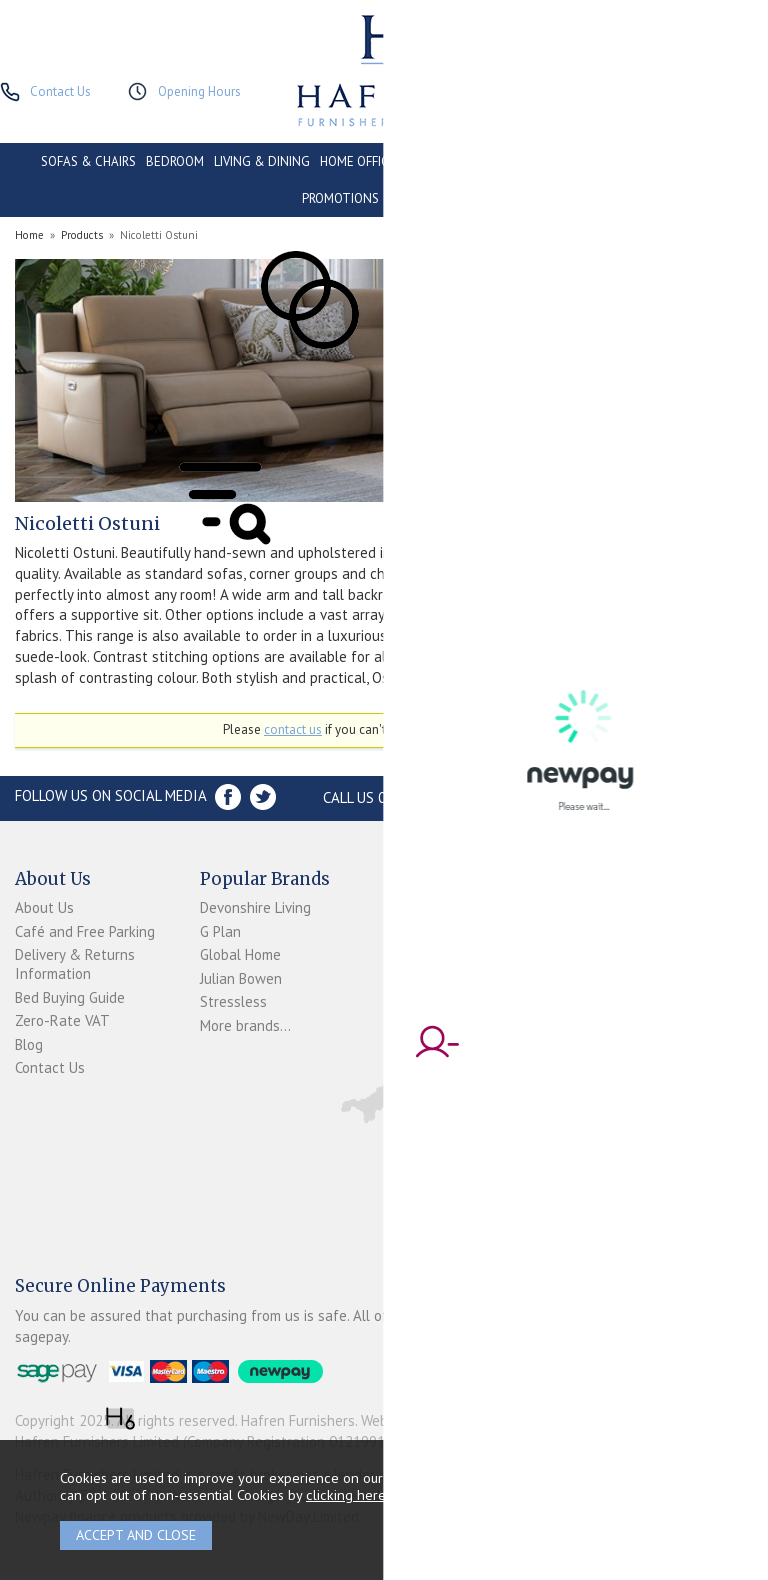 The width and height of the screenshot is (768, 1580). I want to click on remove a user or contact, so click(436, 1043).